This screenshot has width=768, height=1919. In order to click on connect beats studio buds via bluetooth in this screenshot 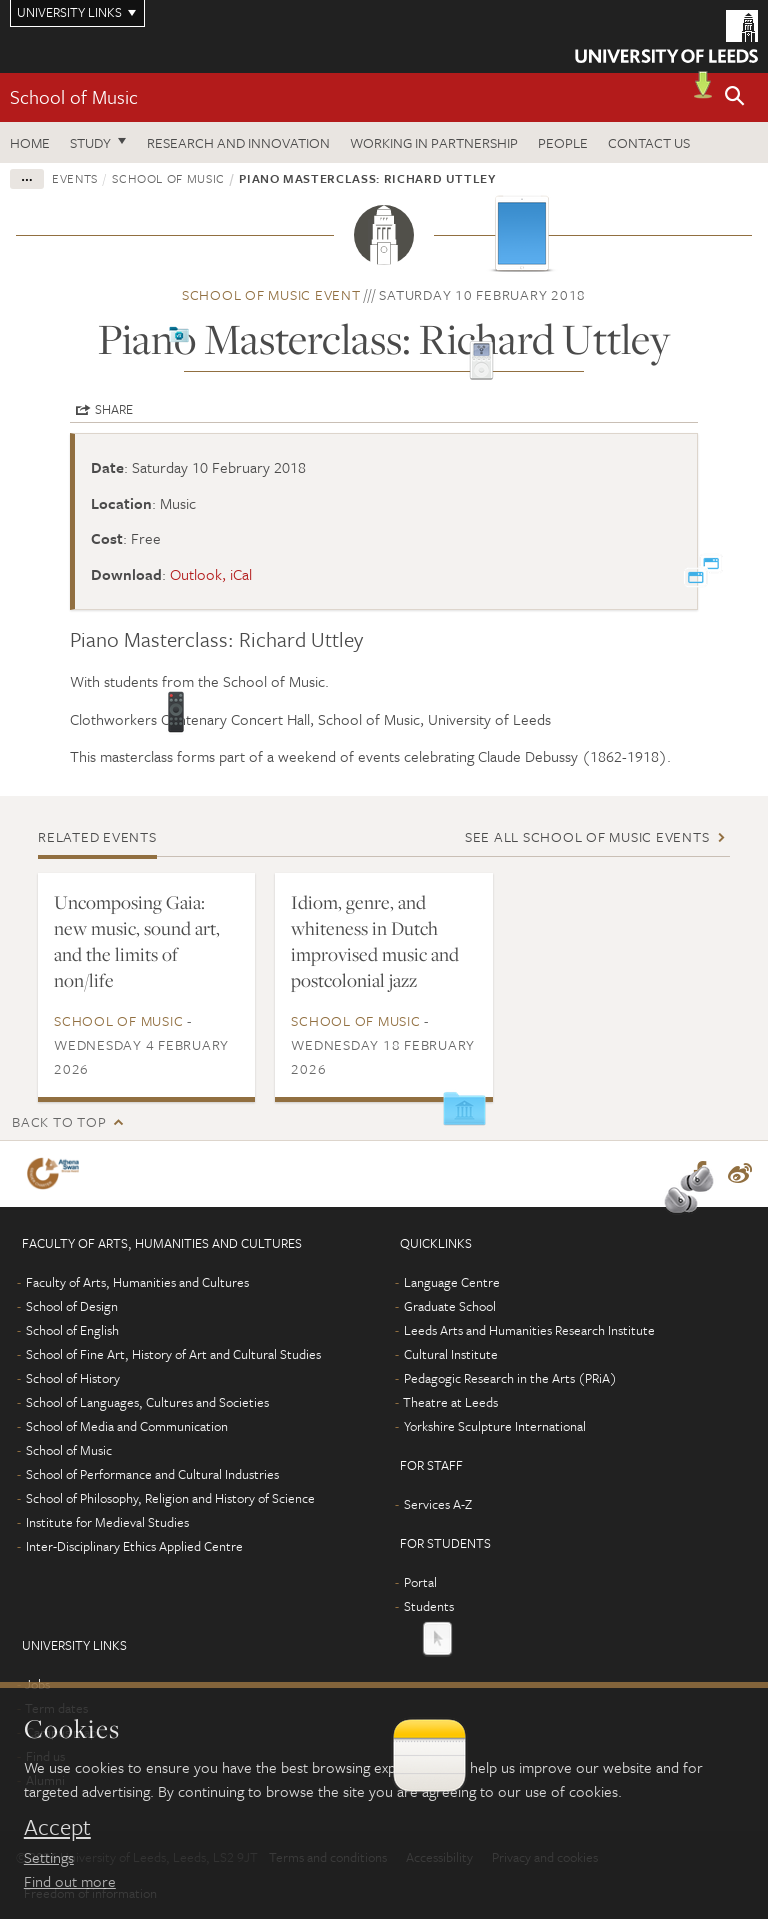, I will do `click(689, 1190)`.